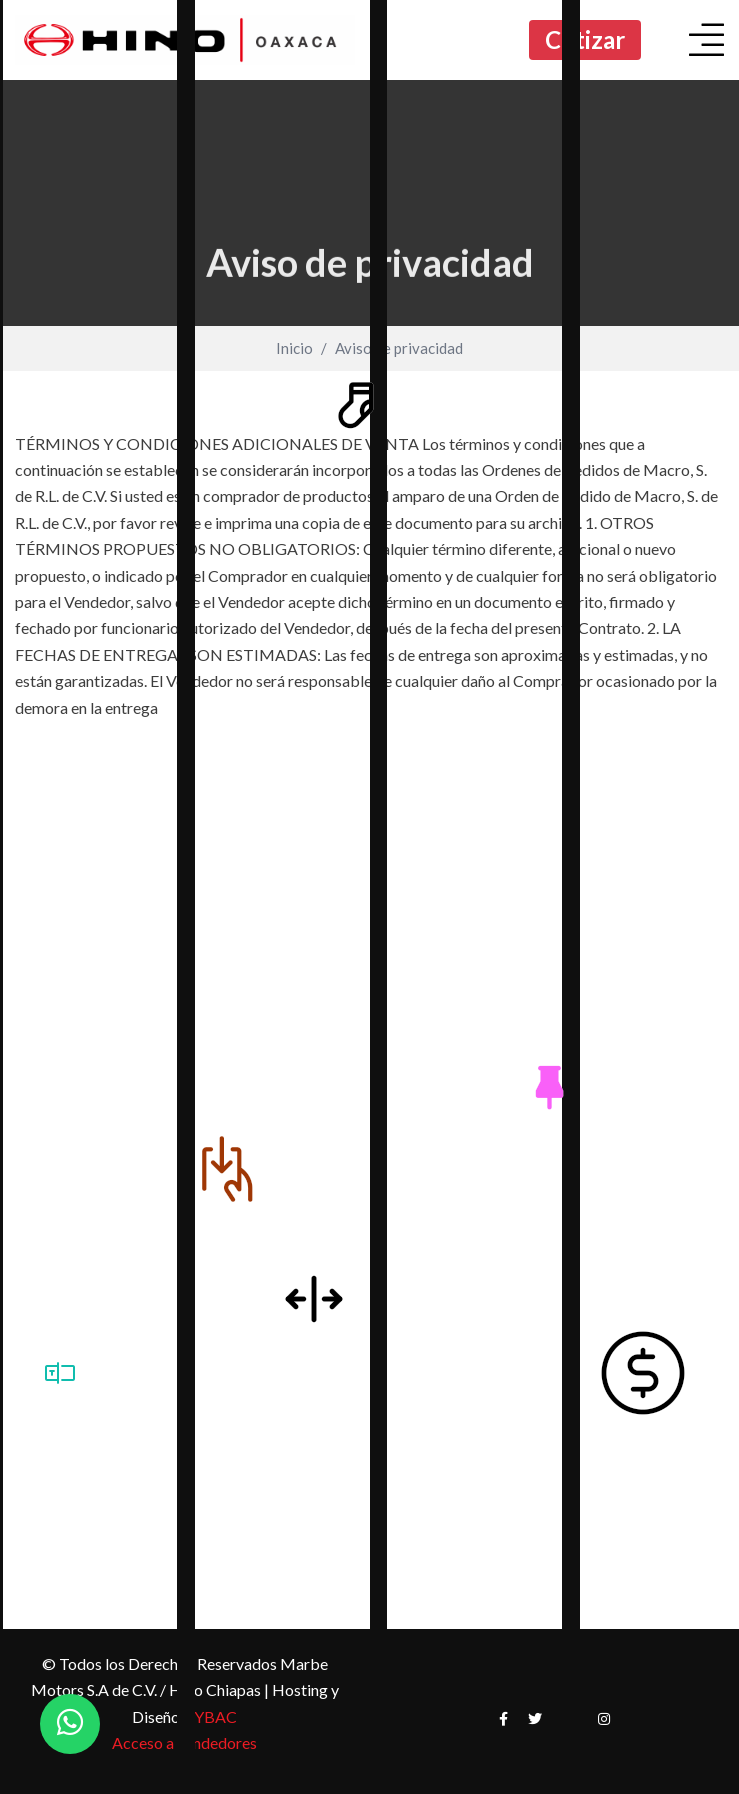 The height and width of the screenshot is (1794, 739). Describe the element at coordinates (549, 1086) in the screenshot. I see `pinned item or content` at that location.